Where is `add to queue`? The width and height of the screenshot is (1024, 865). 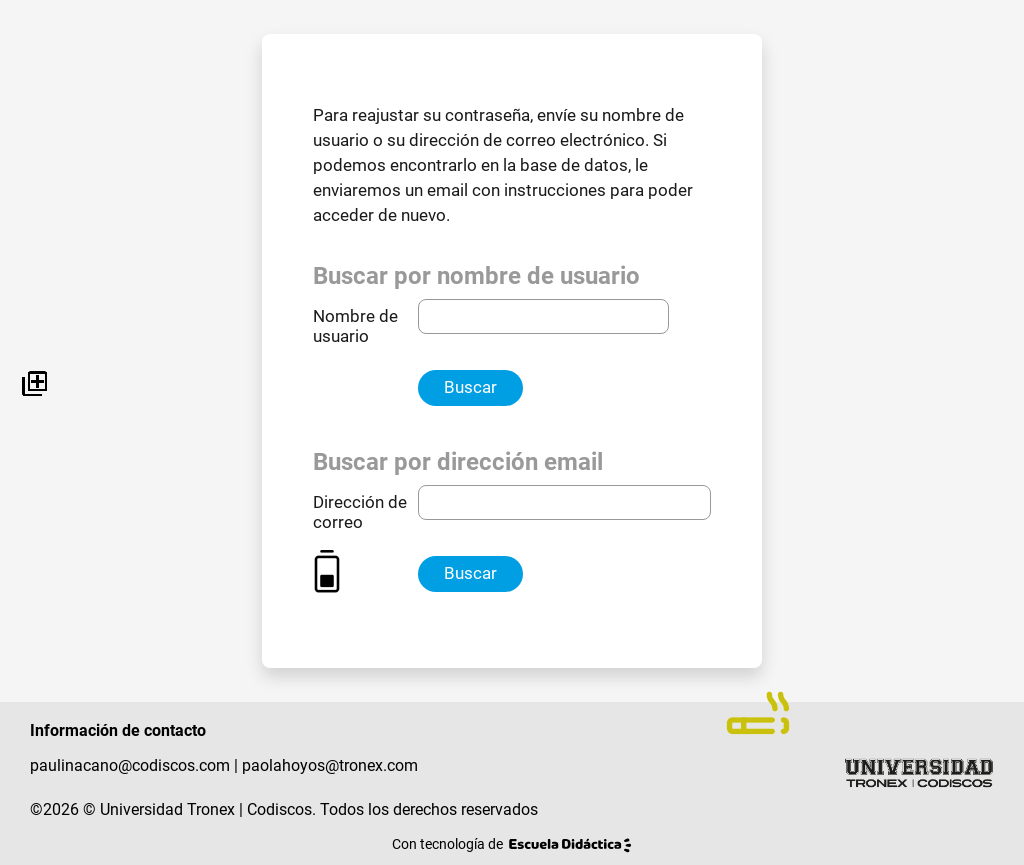 add to queue is located at coordinates (35, 384).